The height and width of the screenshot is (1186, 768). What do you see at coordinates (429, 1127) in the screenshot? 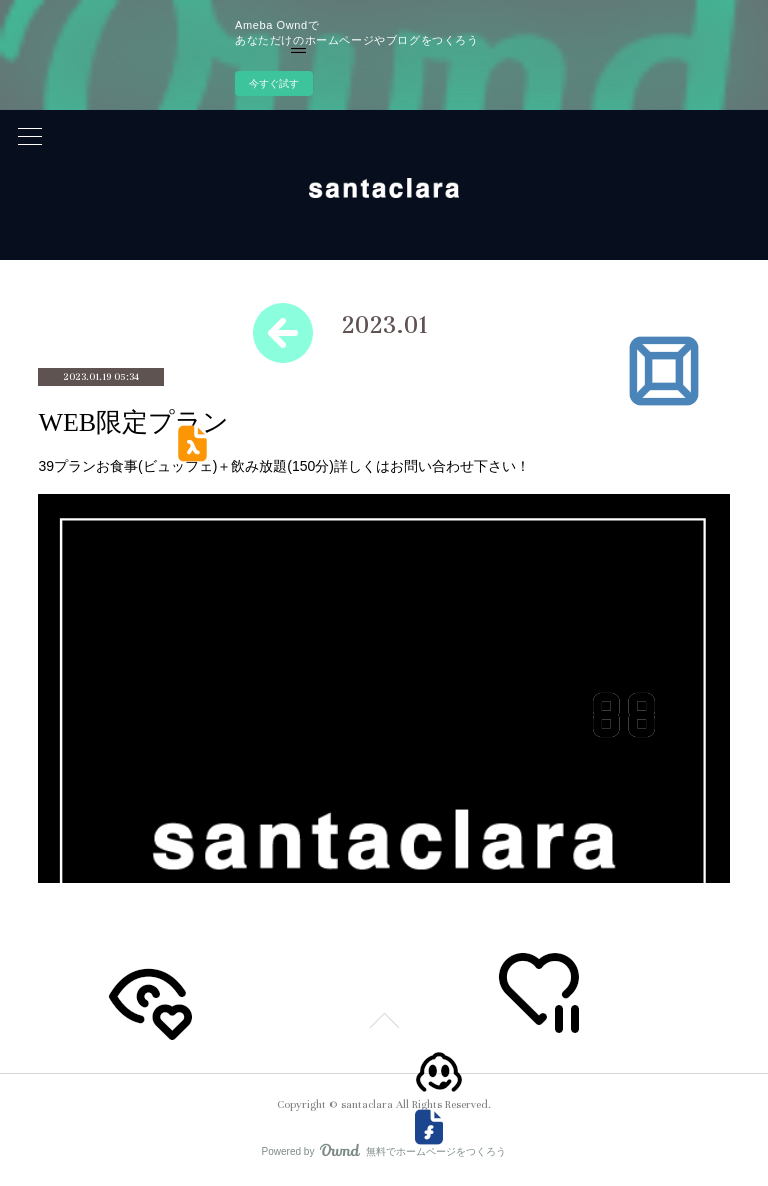
I see `open a function or script file` at bounding box center [429, 1127].